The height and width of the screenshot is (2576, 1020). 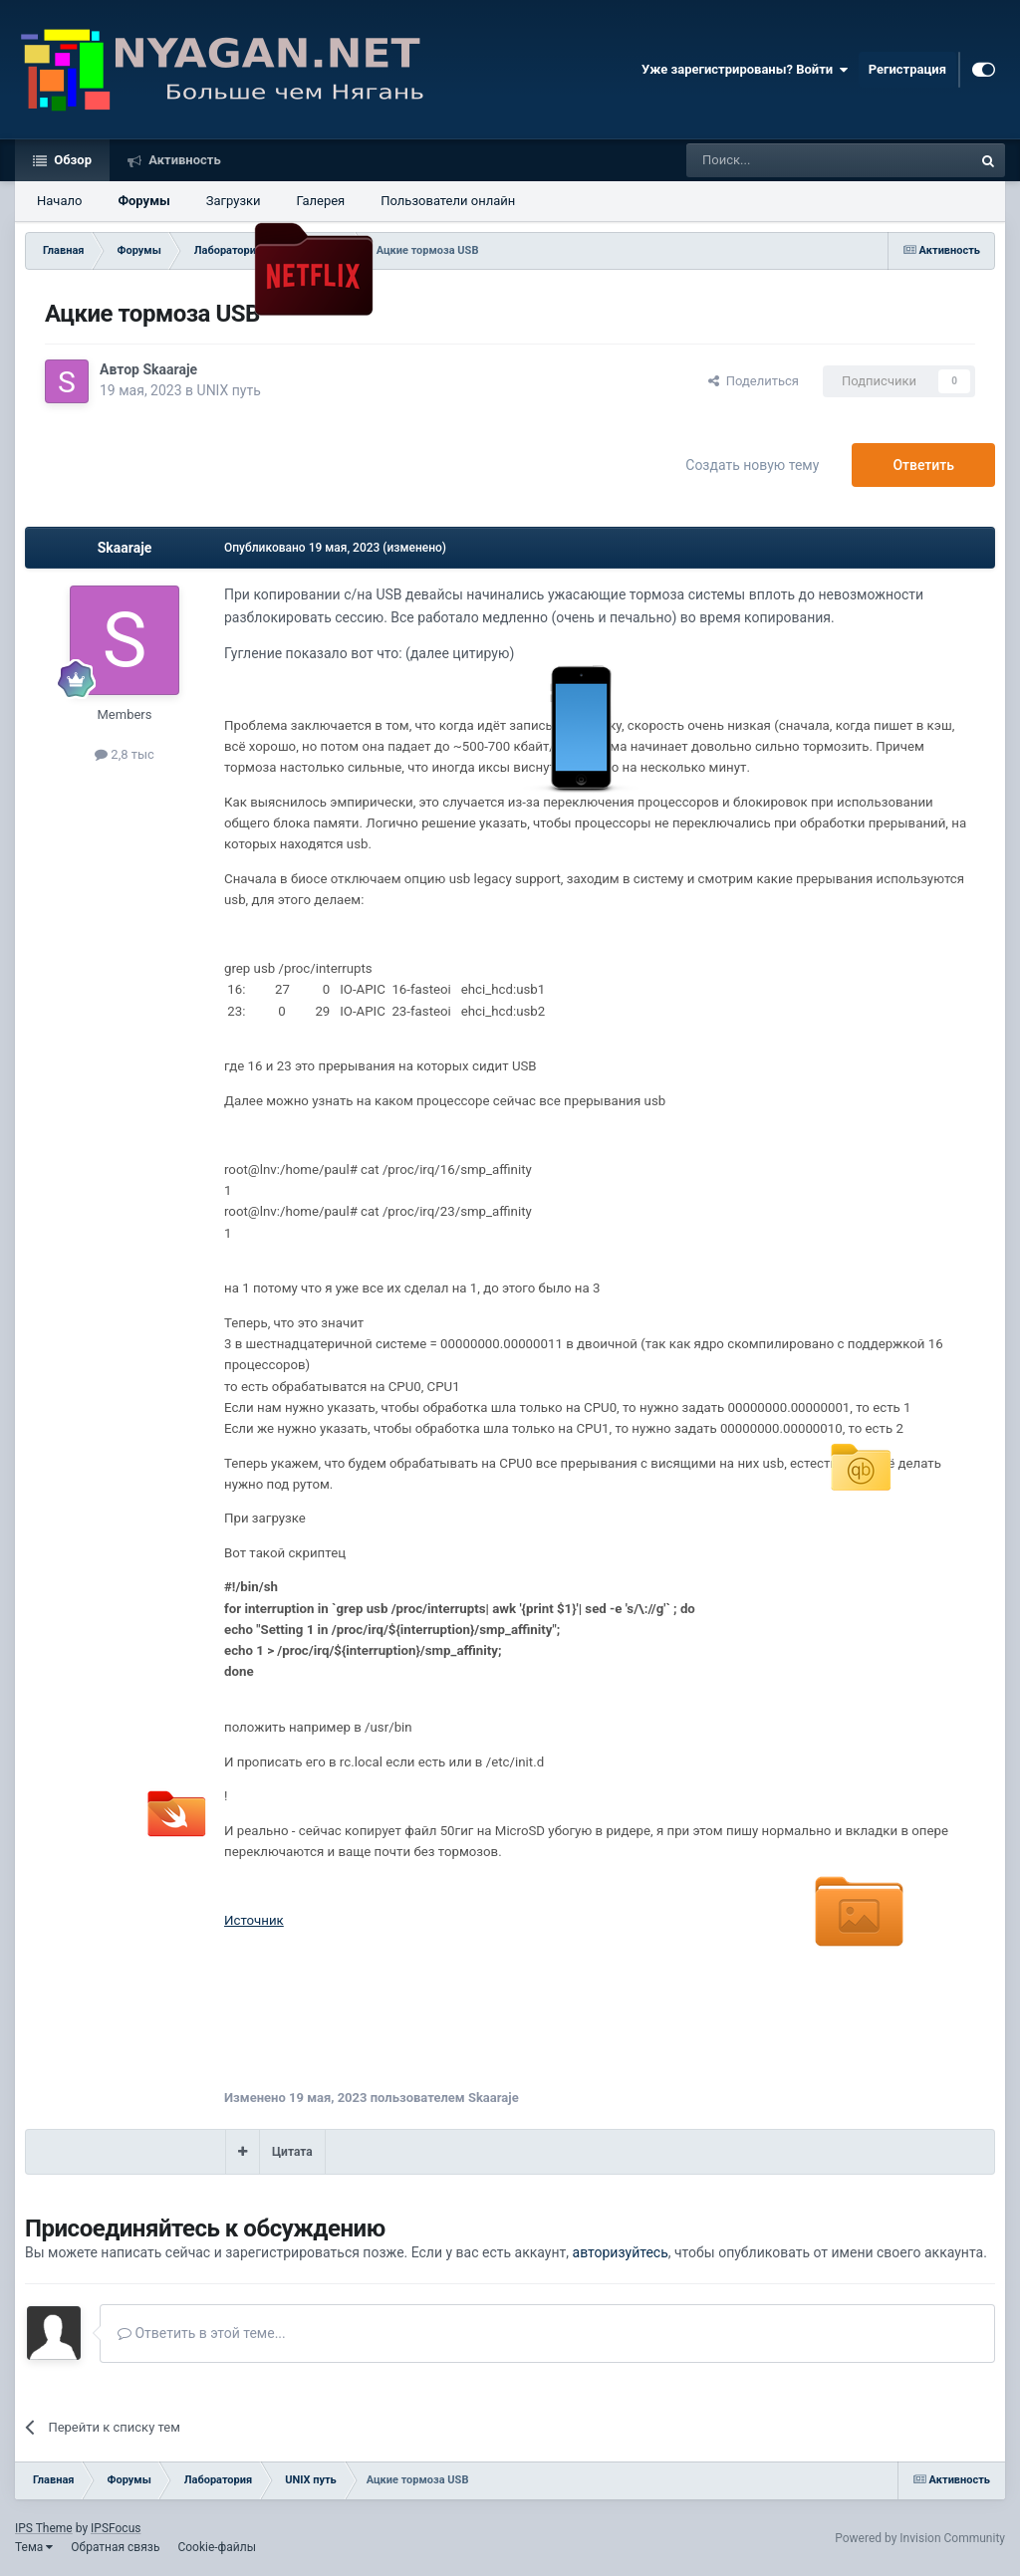 What do you see at coordinates (861, 1469) in the screenshot?
I see `open qbittorrent downloads folder` at bounding box center [861, 1469].